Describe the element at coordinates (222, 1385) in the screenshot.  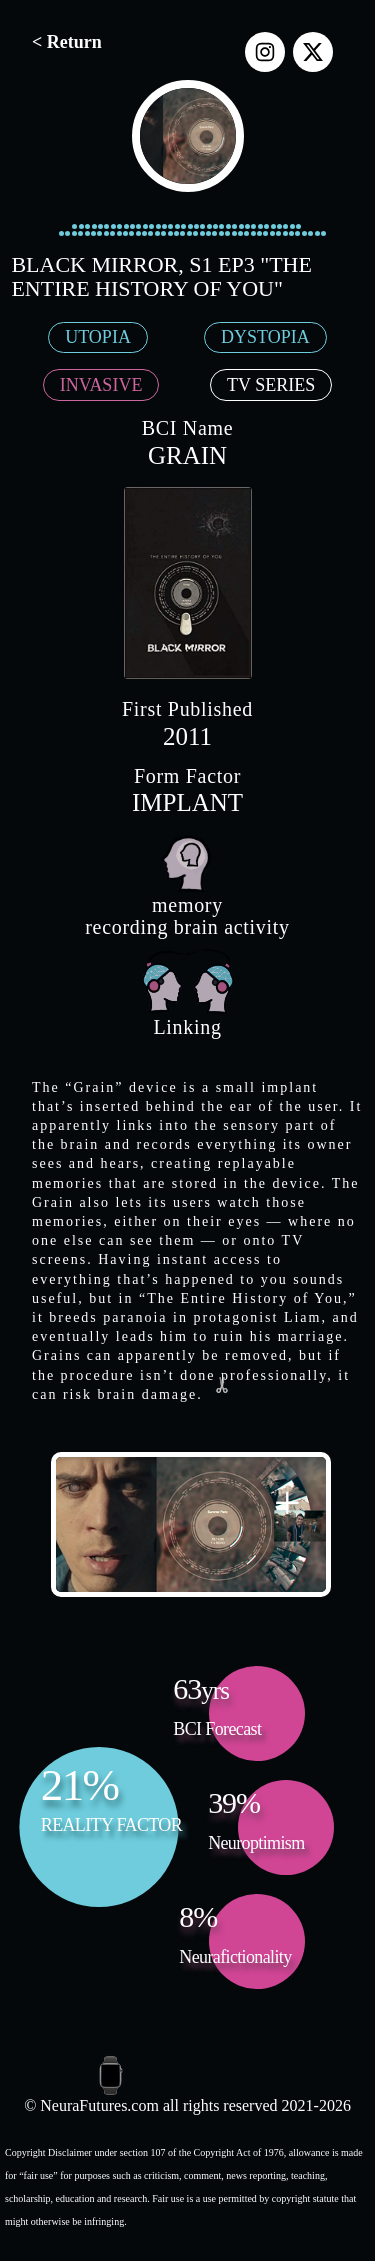
I see `cut selected content to clipboard` at that location.